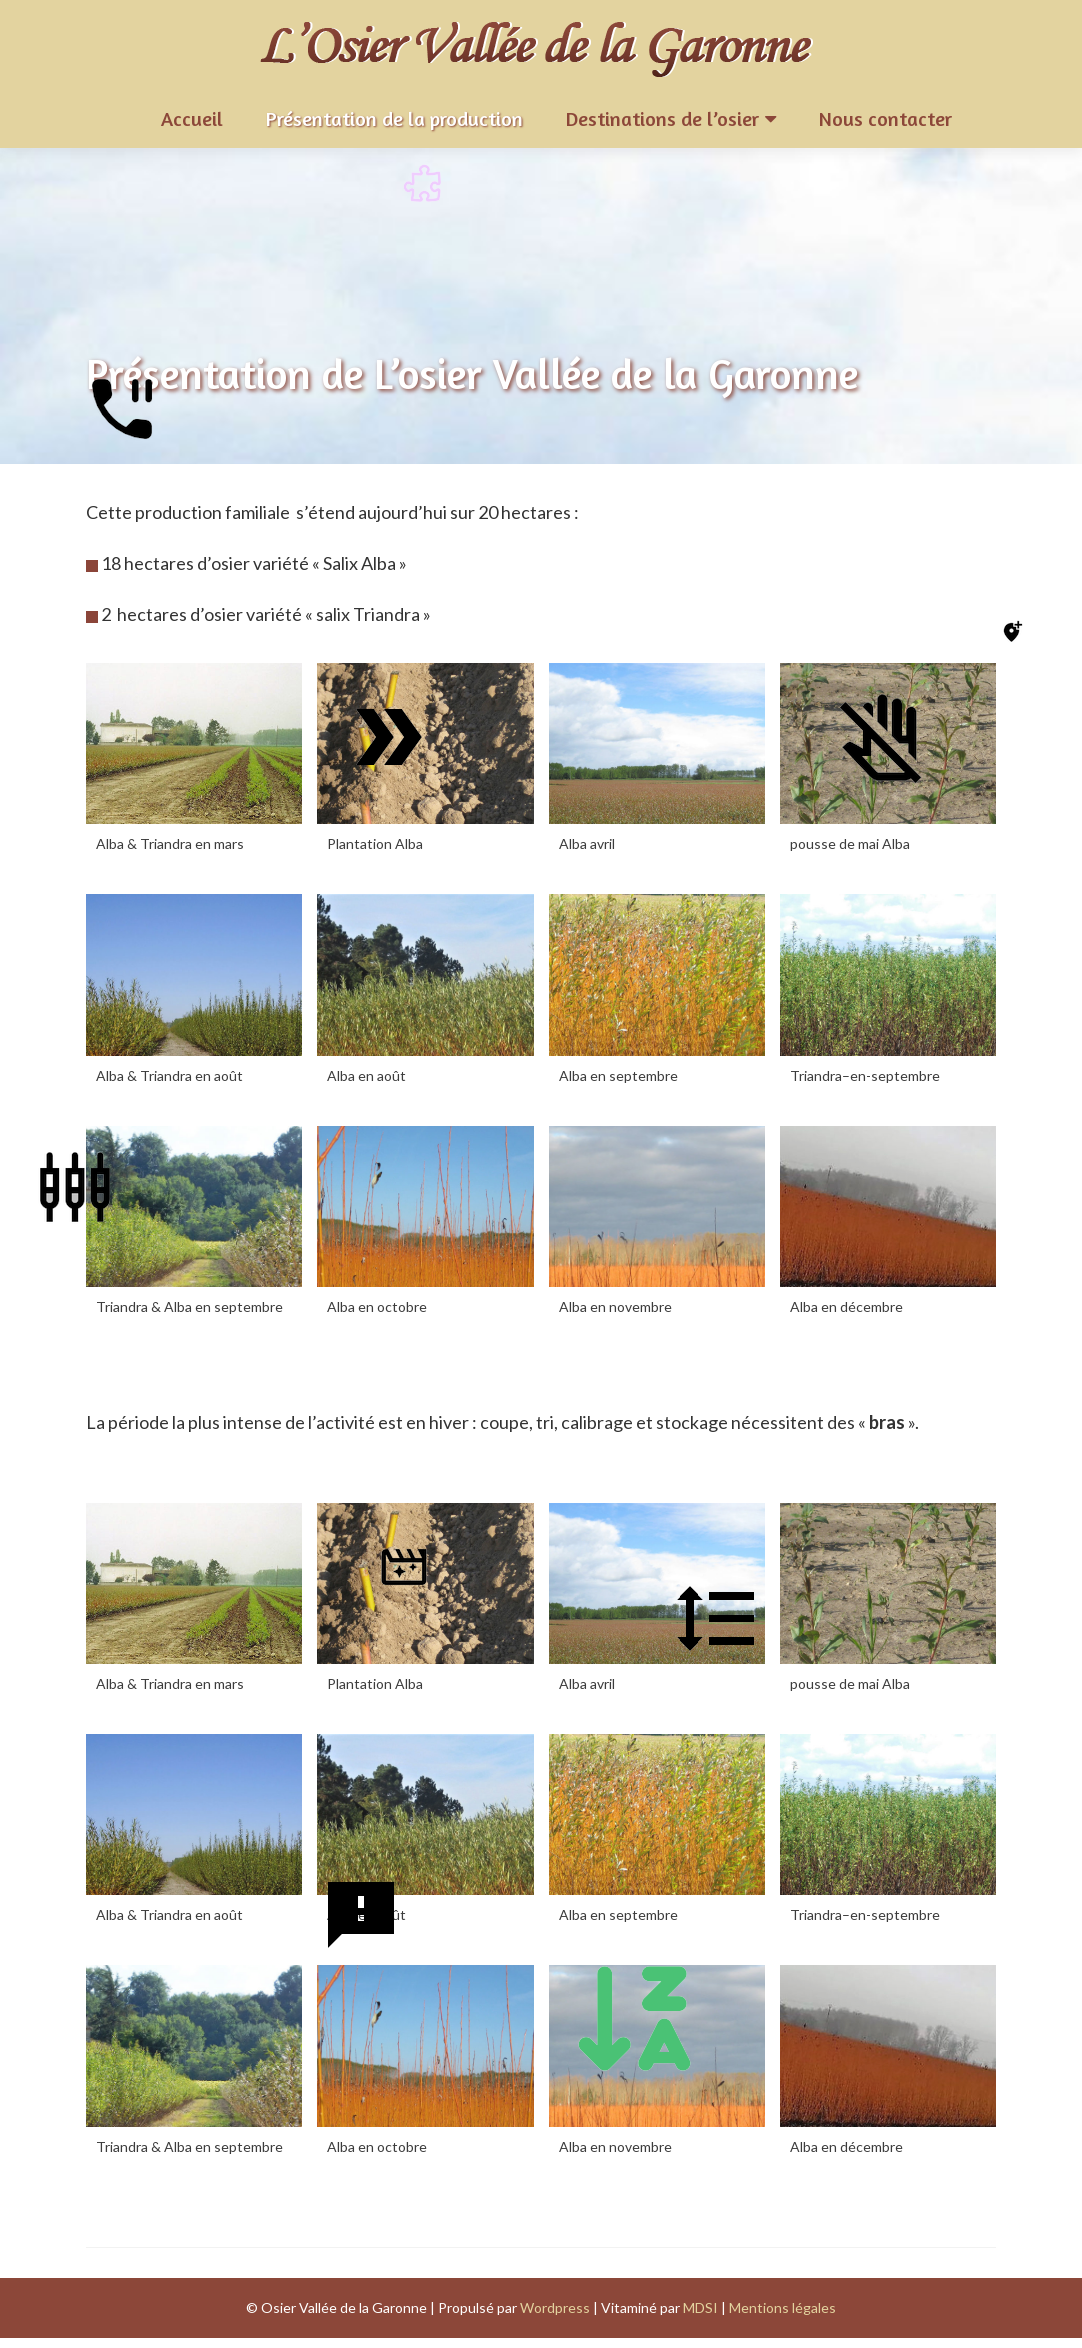 Image resolution: width=1082 pixels, height=2348 pixels. Describe the element at coordinates (404, 1567) in the screenshot. I see `apply filters or effects to a video` at that location.